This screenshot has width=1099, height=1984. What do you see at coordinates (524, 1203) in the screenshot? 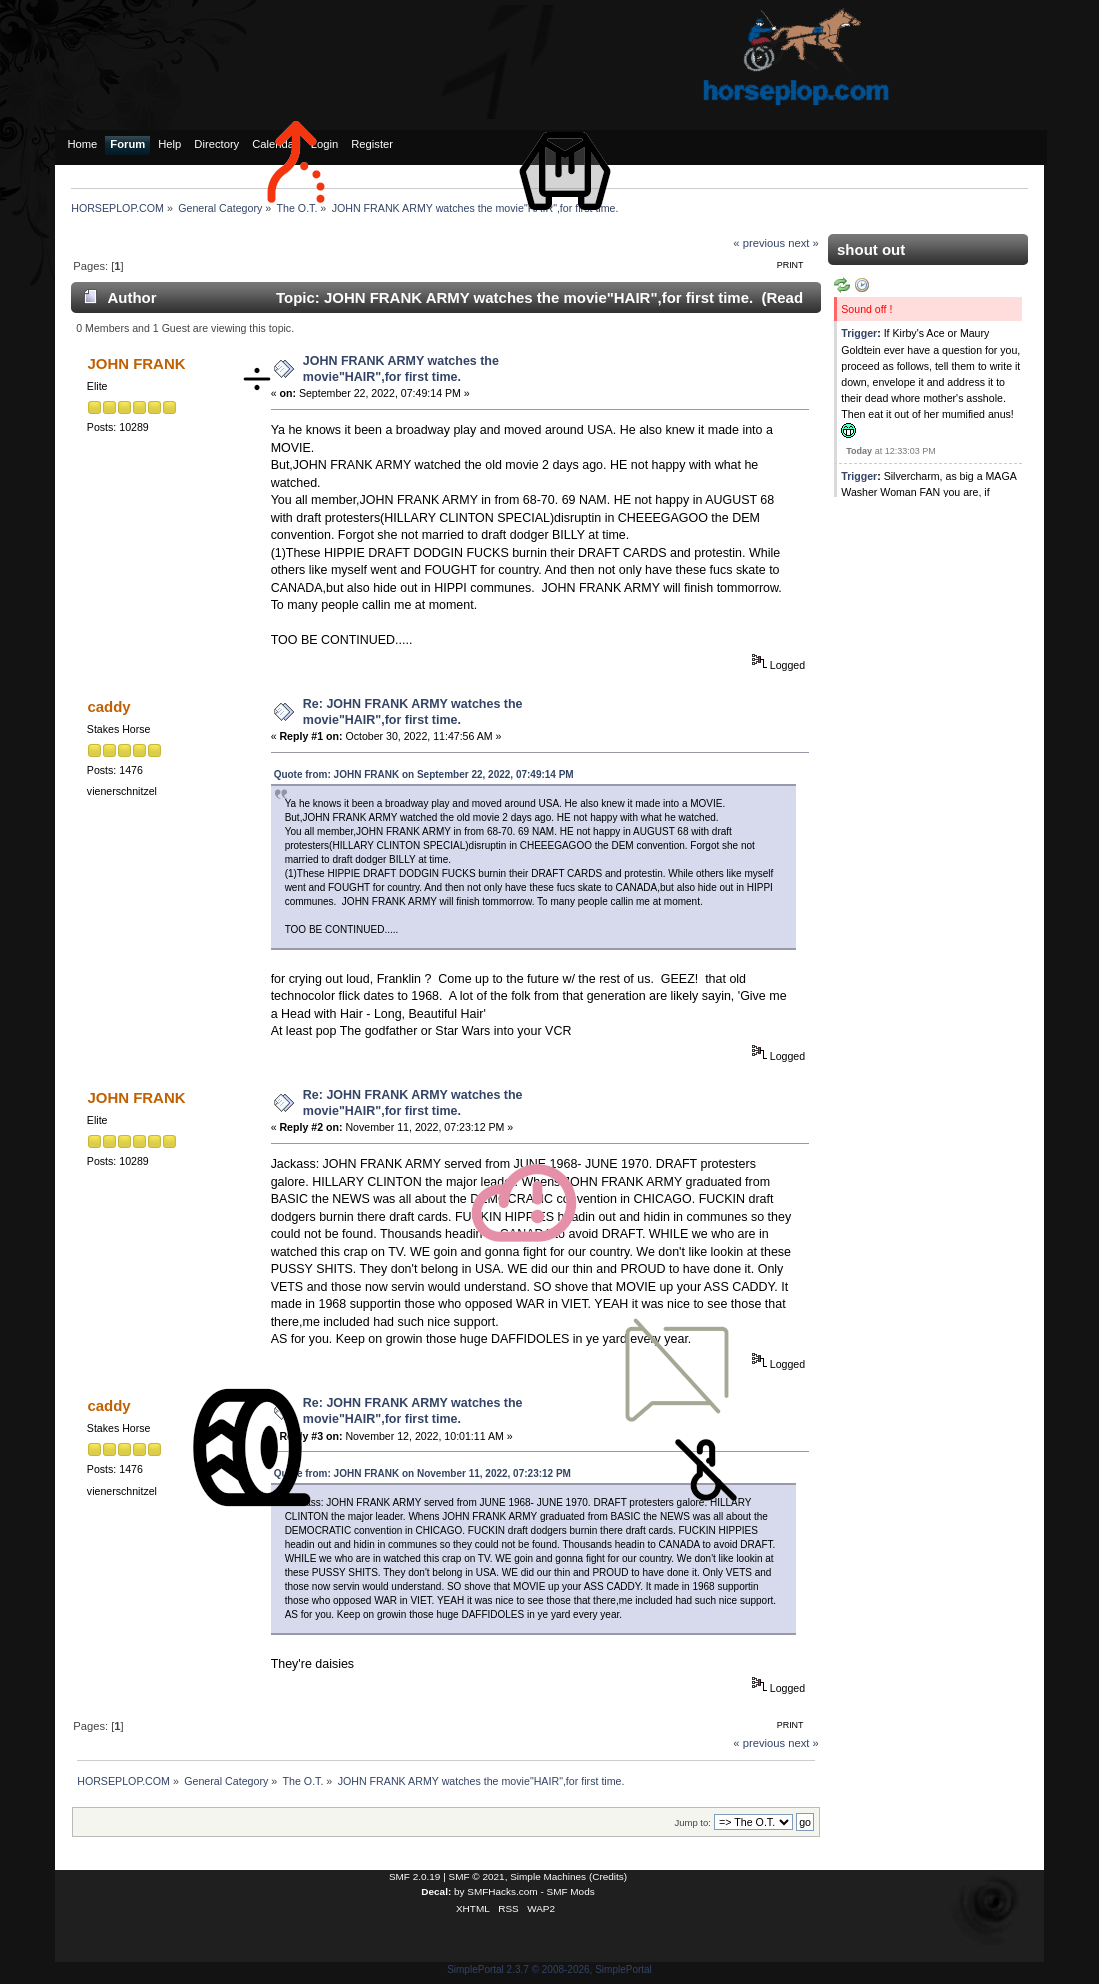
I see `cloud storage warning or error` at bounding box center [524, 1203].